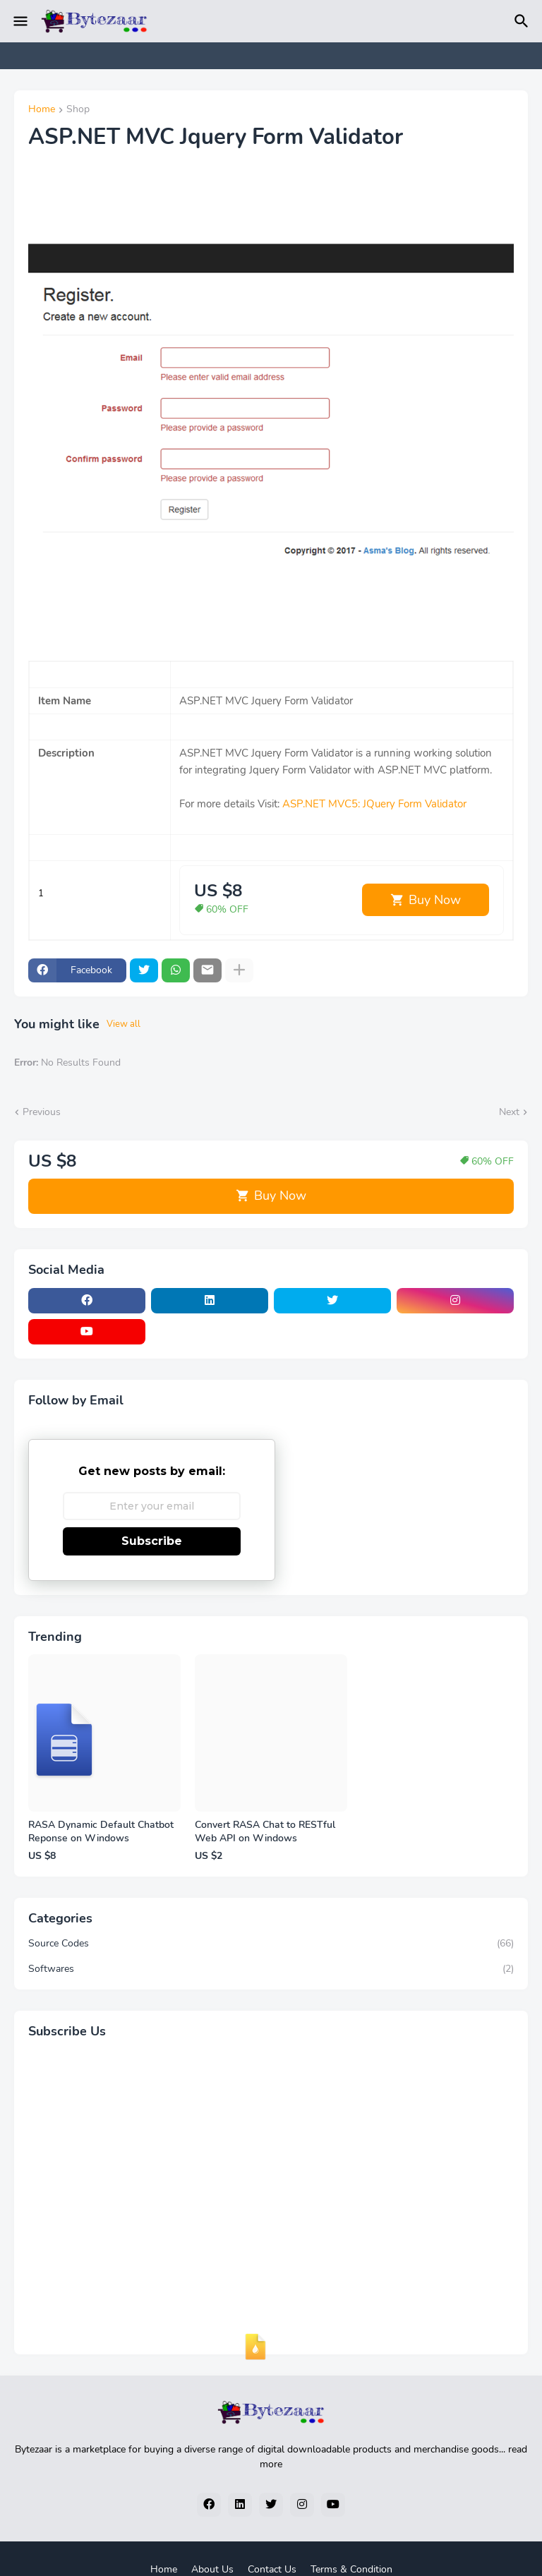 The height and width of the screenshot is (2576, 542). I want to click on SMB network workgroup file type, so click(64, 1741).